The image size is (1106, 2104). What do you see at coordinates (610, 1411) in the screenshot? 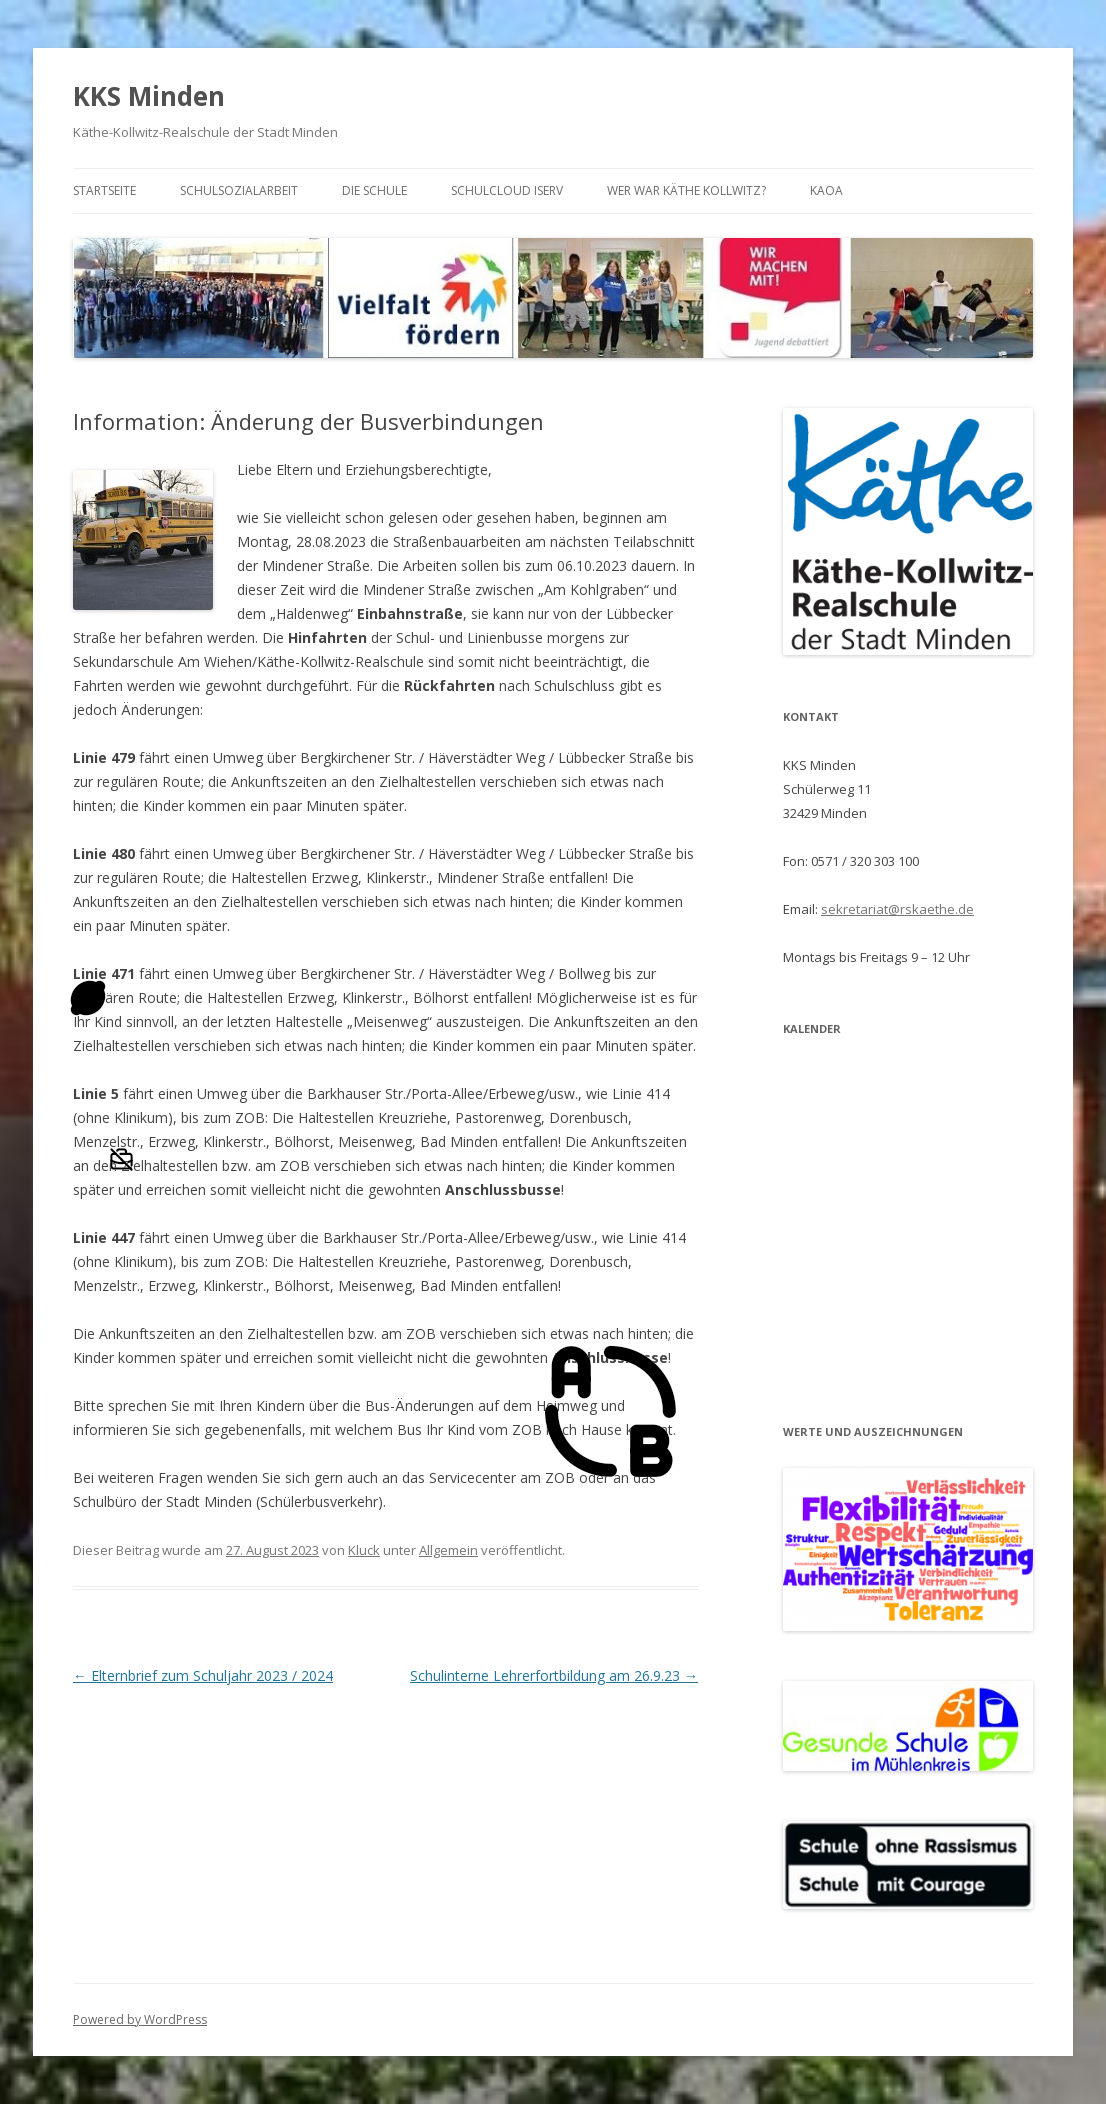
I see `switch between option A and option B` at bounding box center [610, 1411].